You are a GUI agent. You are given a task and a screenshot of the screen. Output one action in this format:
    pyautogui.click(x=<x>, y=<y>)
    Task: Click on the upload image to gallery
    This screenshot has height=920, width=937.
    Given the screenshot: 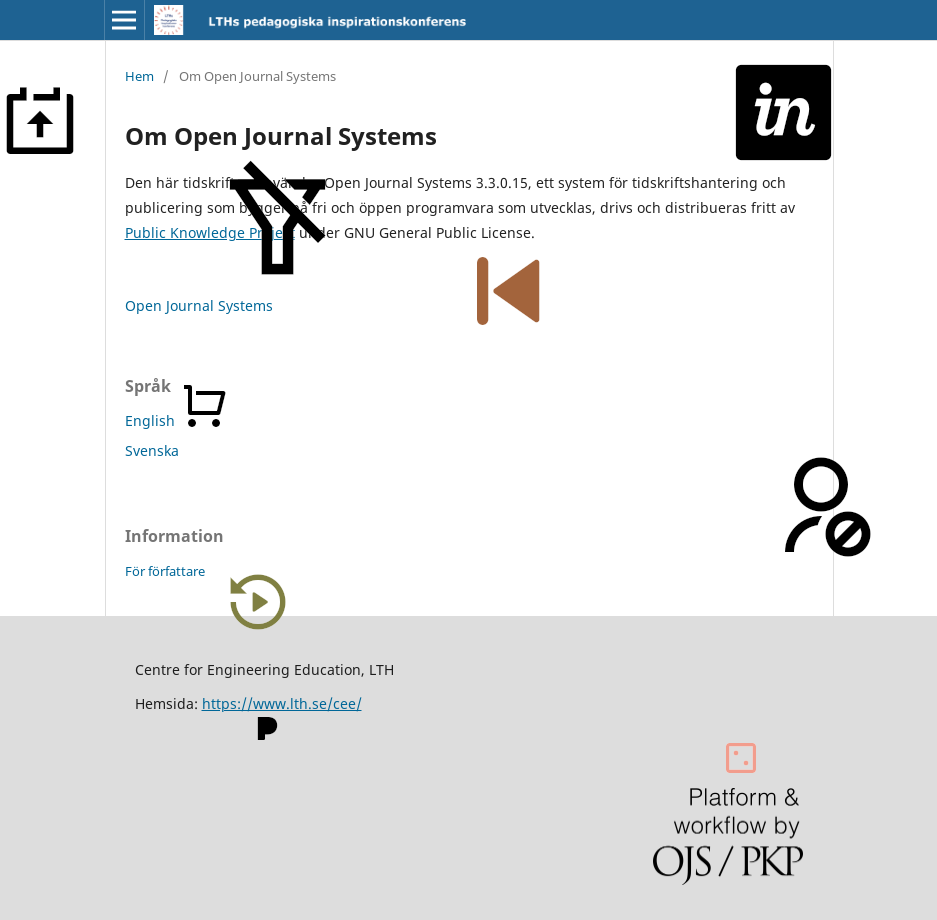 What is the action you would take?
    pyautogui.click(x=40, y=124)
    